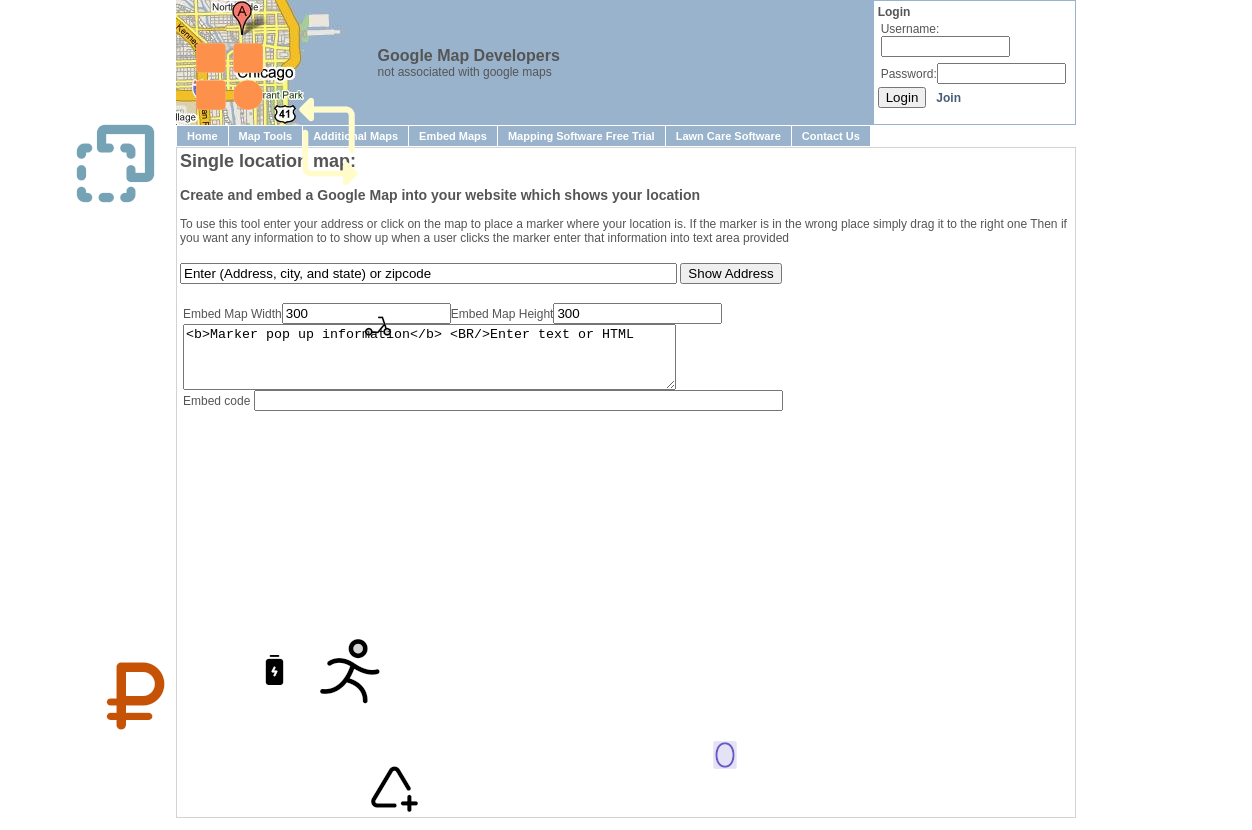 The image size is (1252, 830). Describe the element at coordinates (115, 163) in the screenshot. I see `bring selection to front layer` at that location.